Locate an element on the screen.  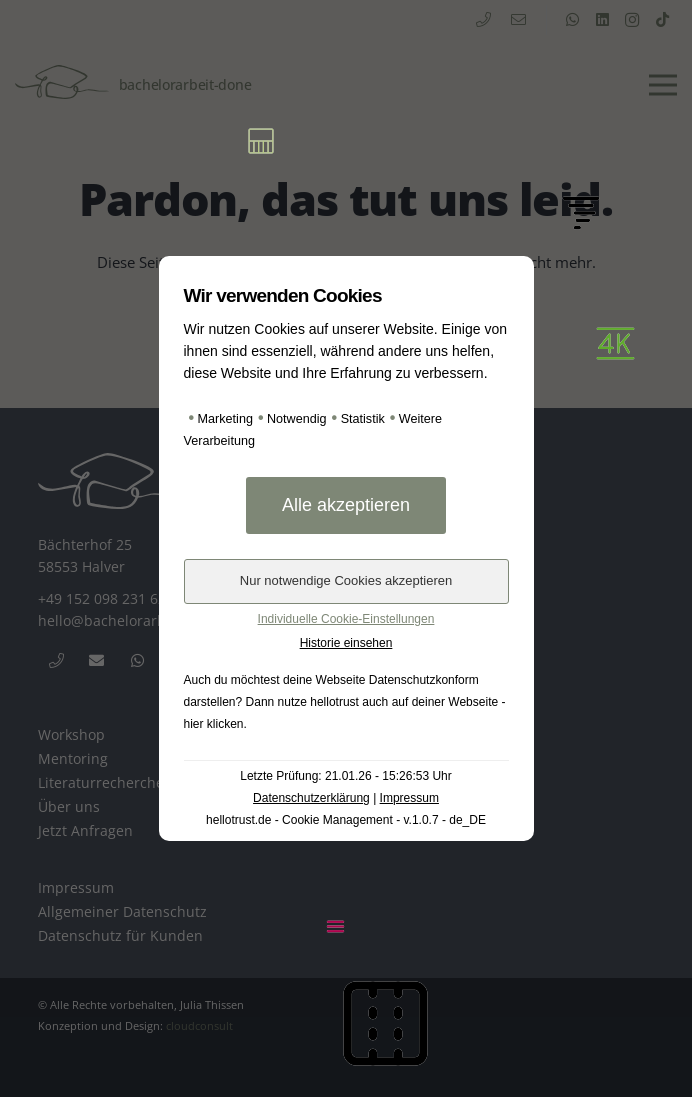
toggle bottom panel visibility is located at coordinates (261, 141).